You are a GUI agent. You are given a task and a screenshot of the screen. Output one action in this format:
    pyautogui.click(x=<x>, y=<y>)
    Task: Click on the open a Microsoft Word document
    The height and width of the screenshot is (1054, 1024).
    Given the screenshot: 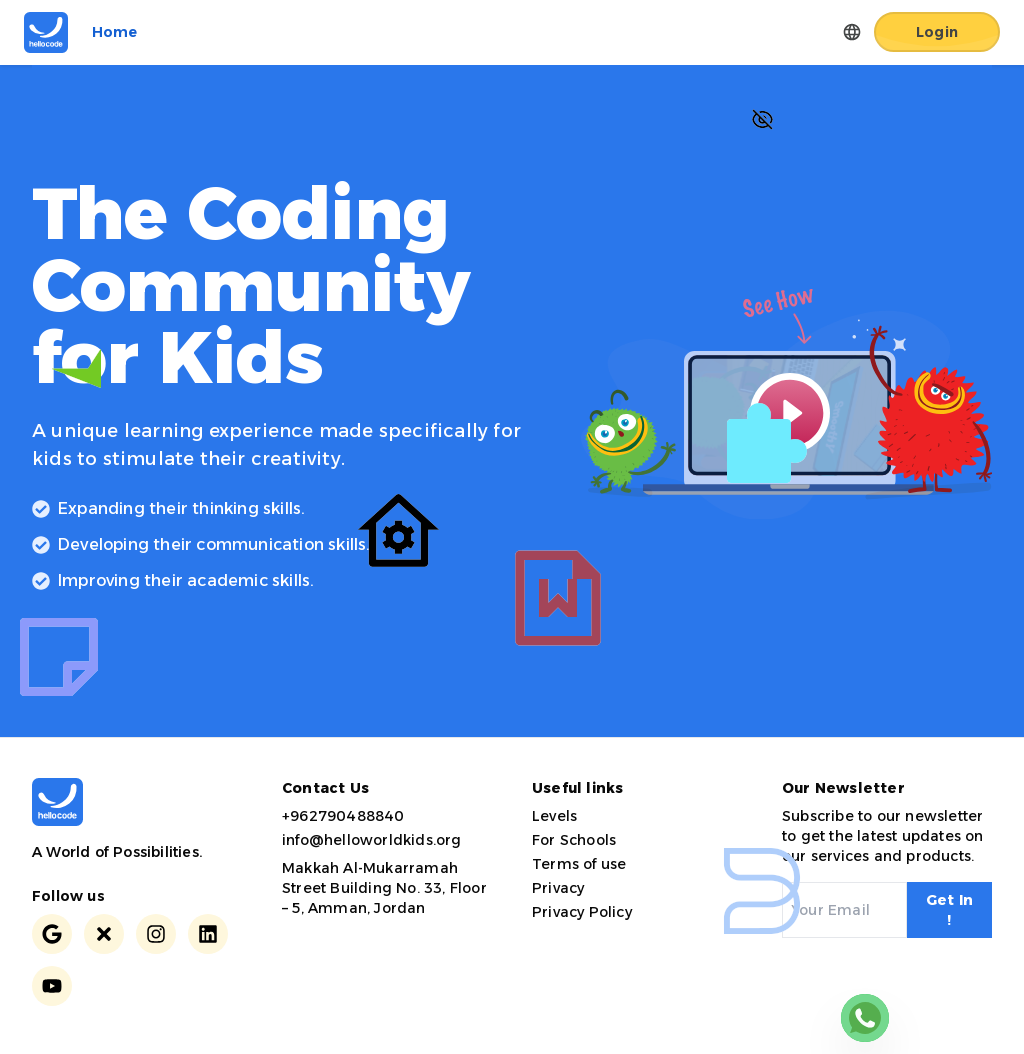 What is the action you would take?
    pyautogui.click(x=558, y=598)
    